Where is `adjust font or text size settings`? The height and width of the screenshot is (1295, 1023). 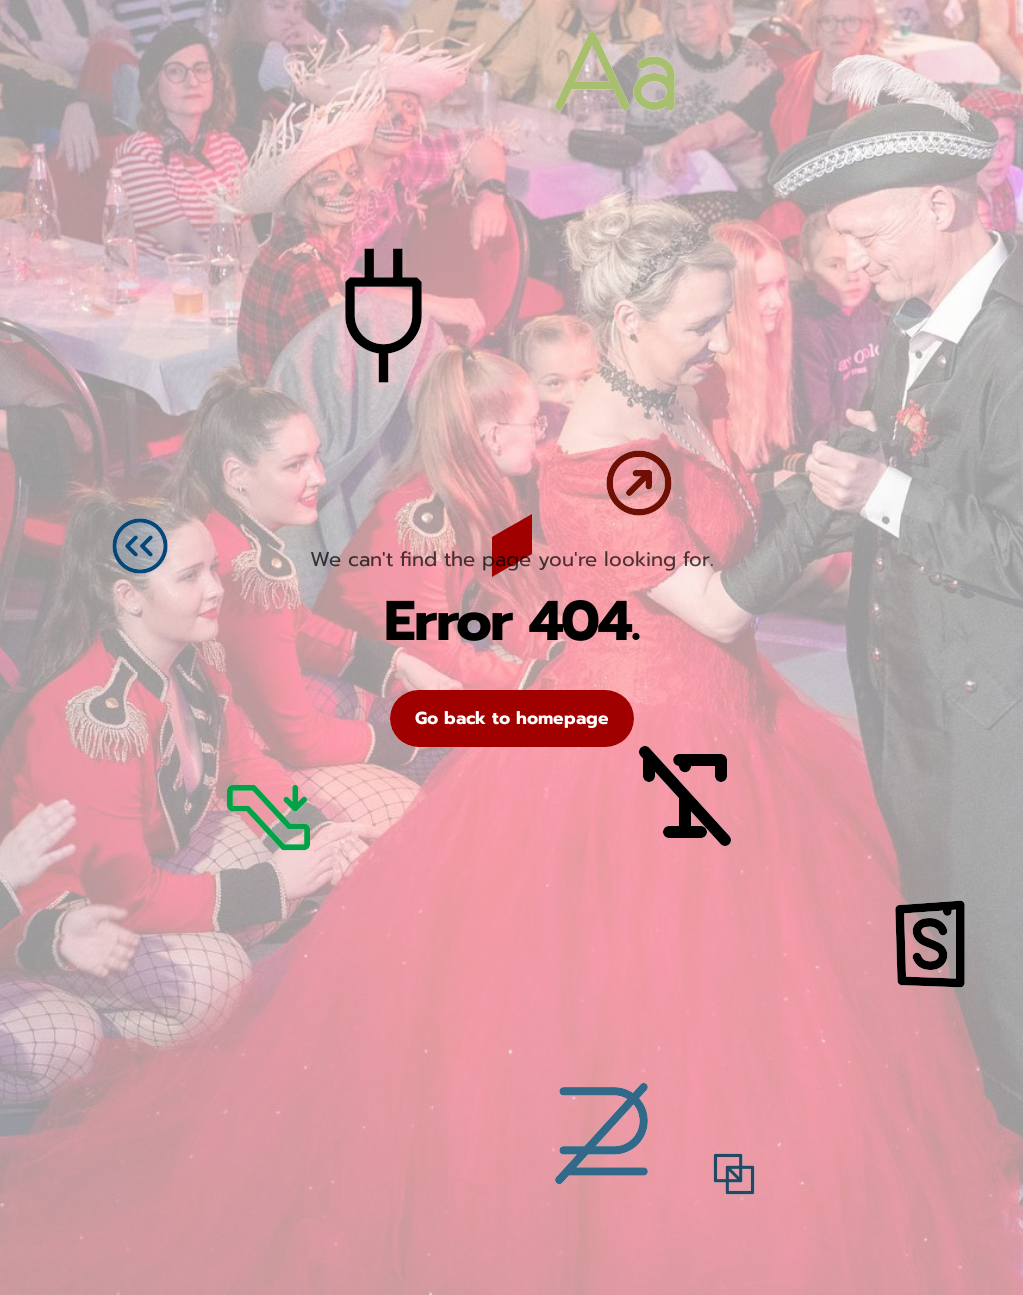 adjust font or text size settings is located at coordinates (617, 73).